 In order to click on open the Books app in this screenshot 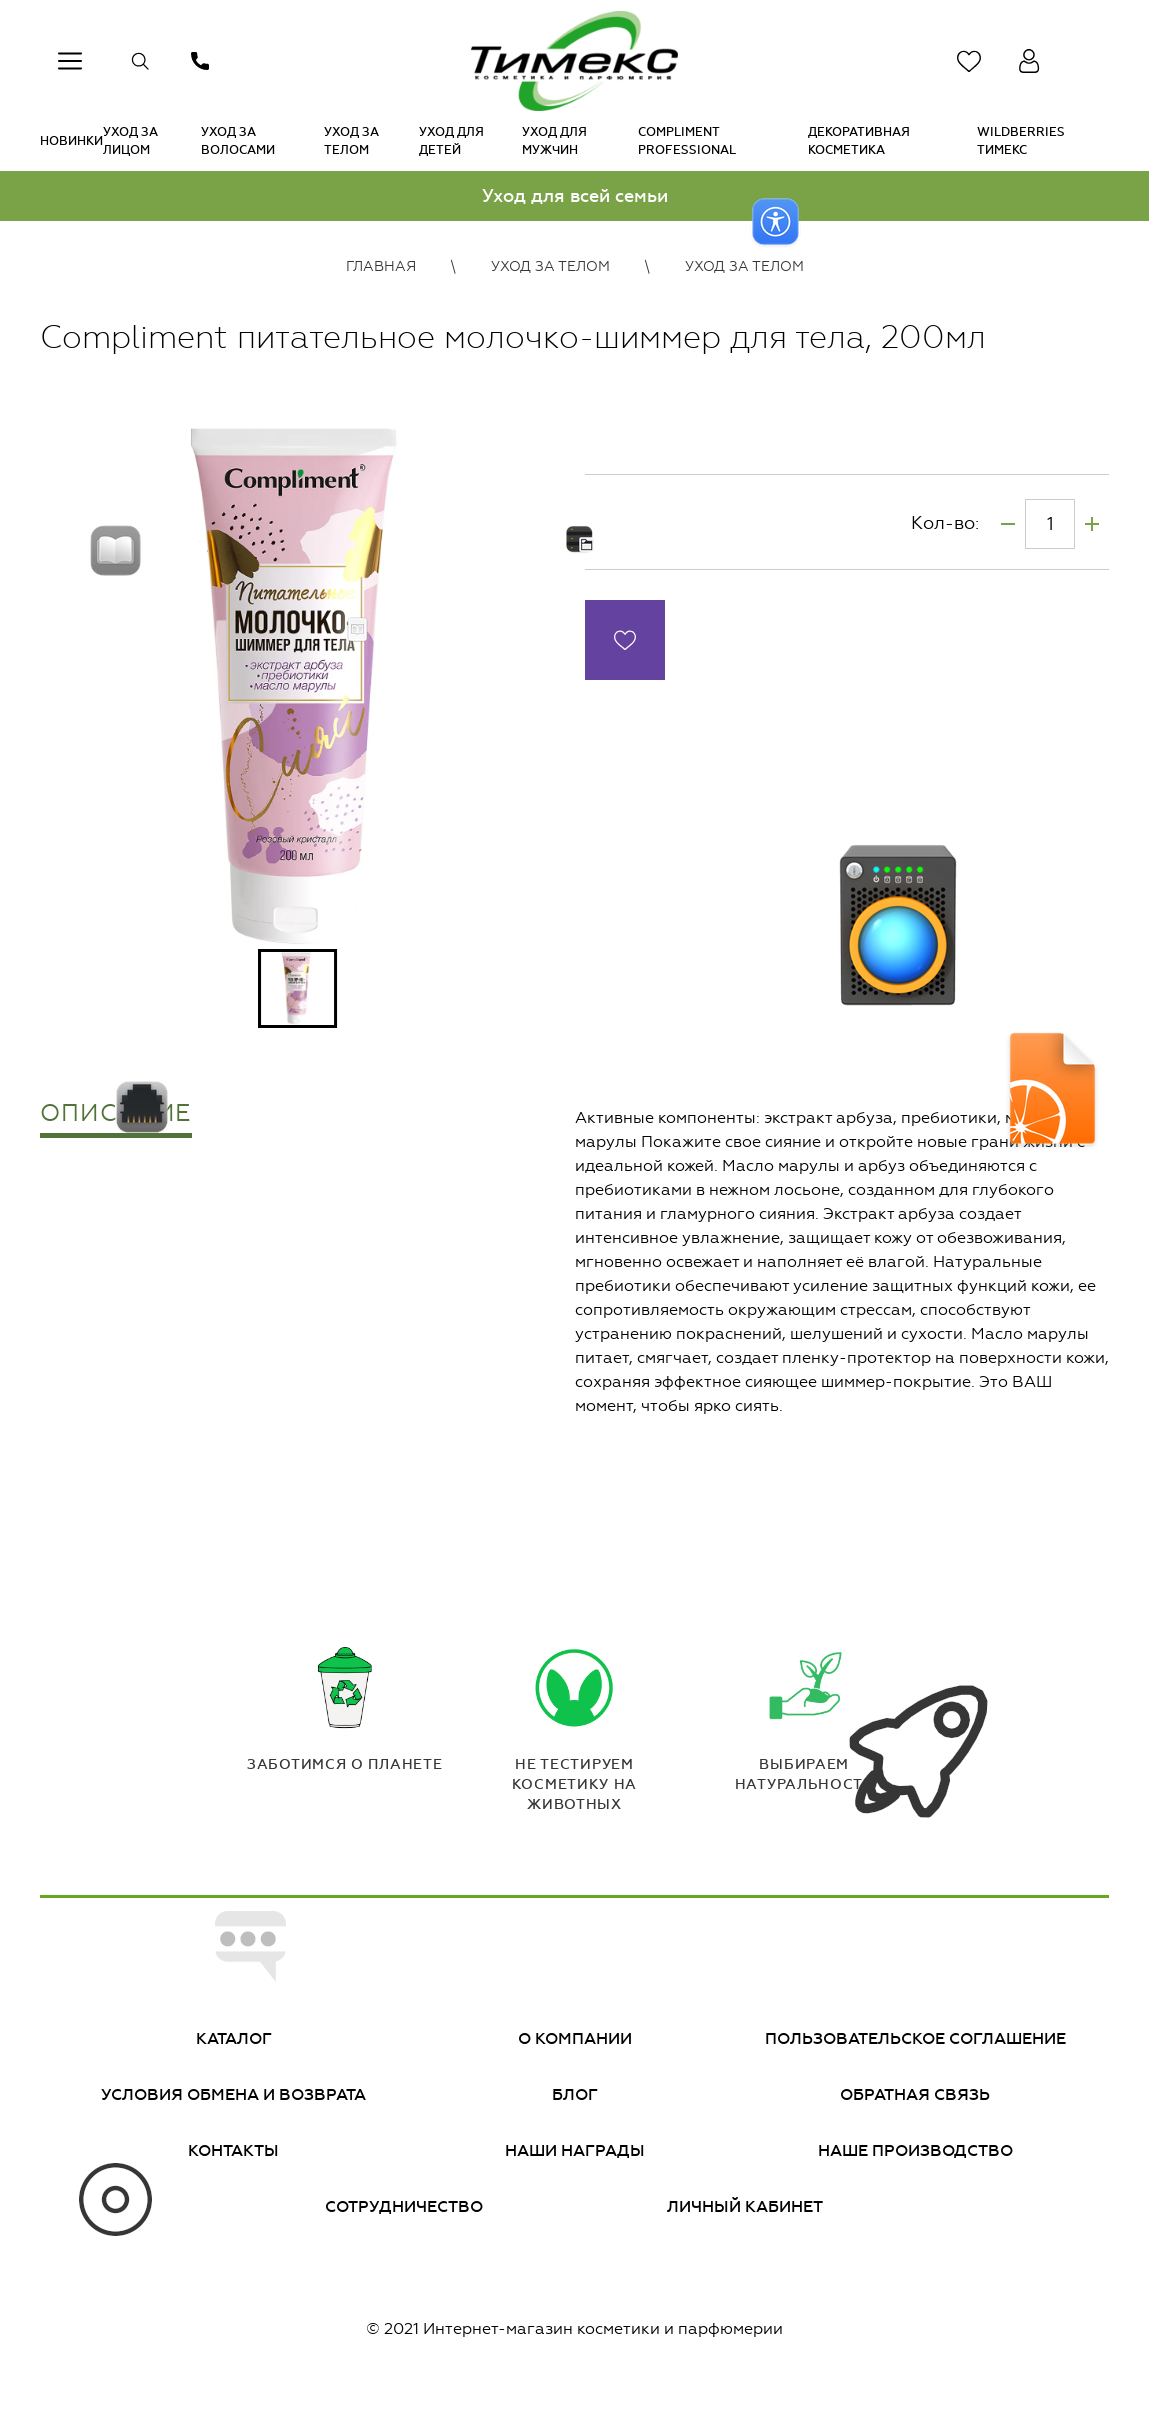, I will do `click(115, 550)`.